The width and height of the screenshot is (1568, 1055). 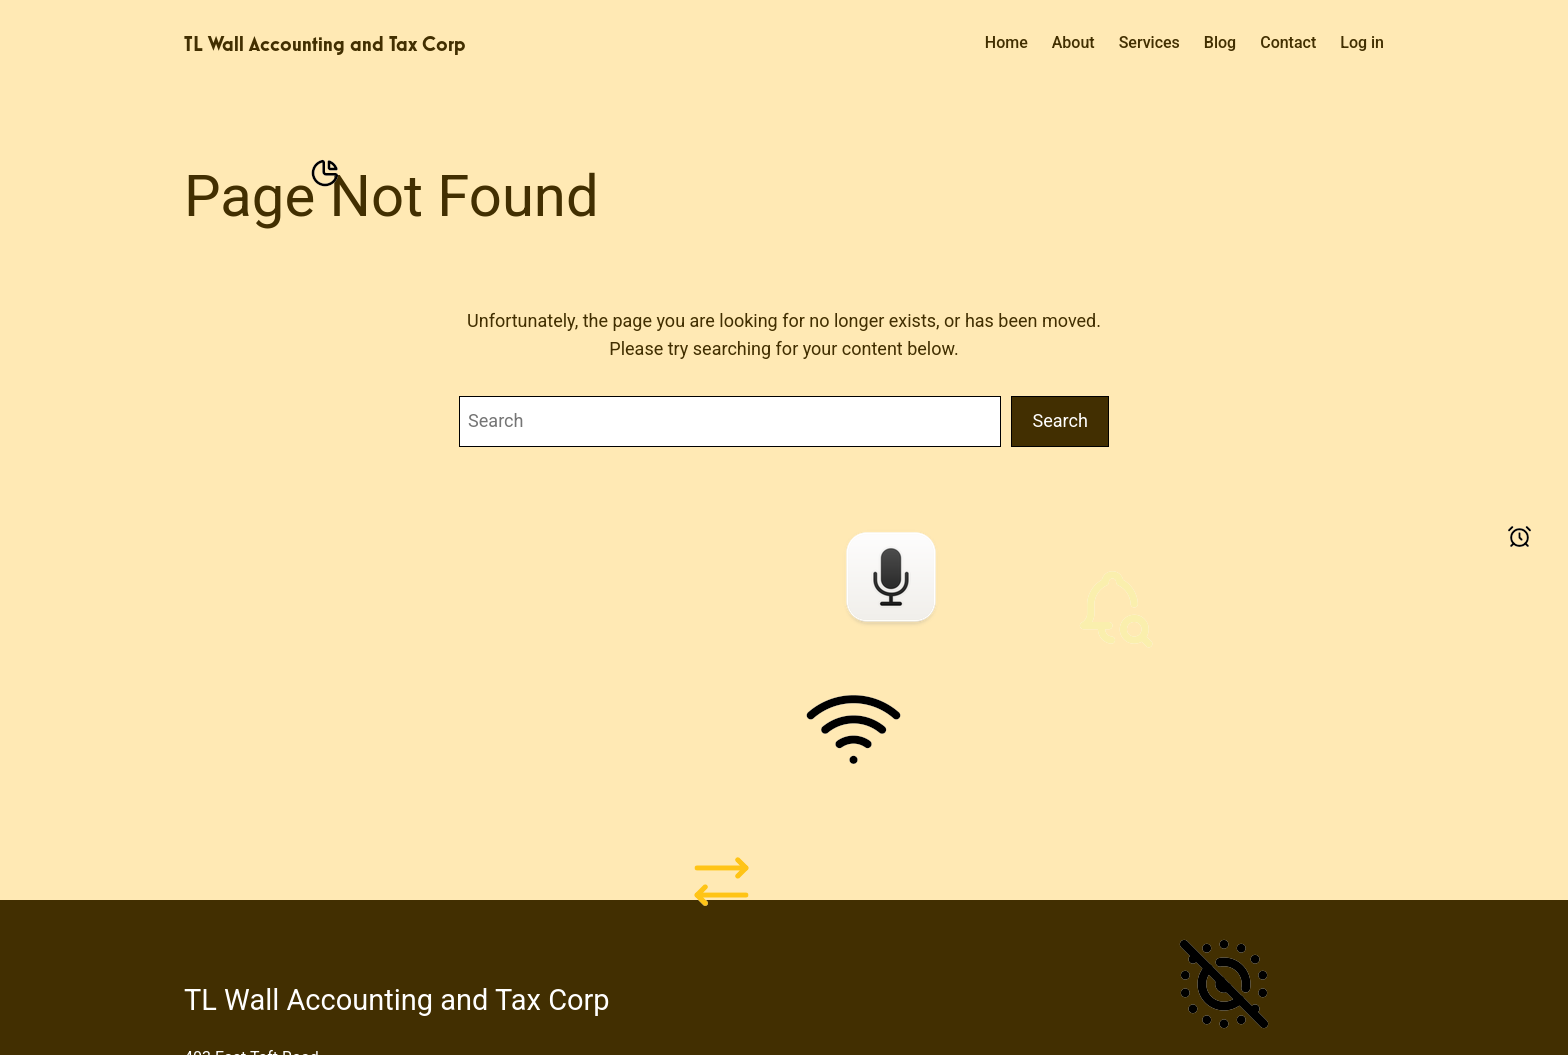 What do you see at coordinates (325, 173) in the screenshot?
I see `view analytics or statistics breakdown` at bounding box center [325, 173].